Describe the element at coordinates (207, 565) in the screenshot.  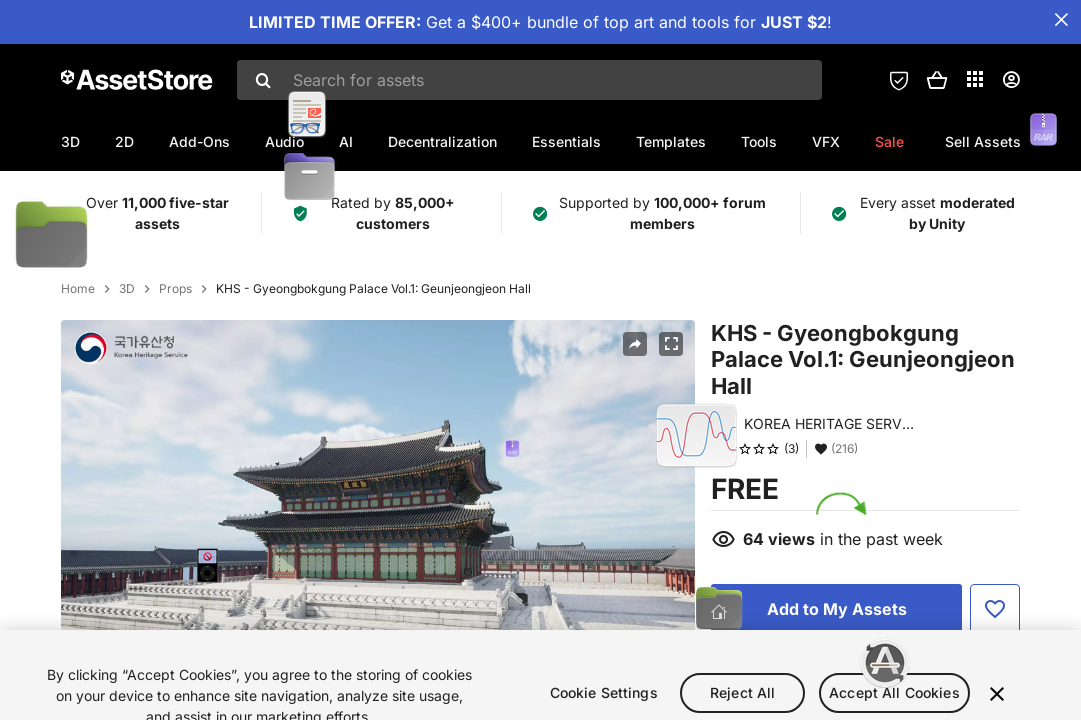
I see `iPod device not connected or unavailable` at that location.